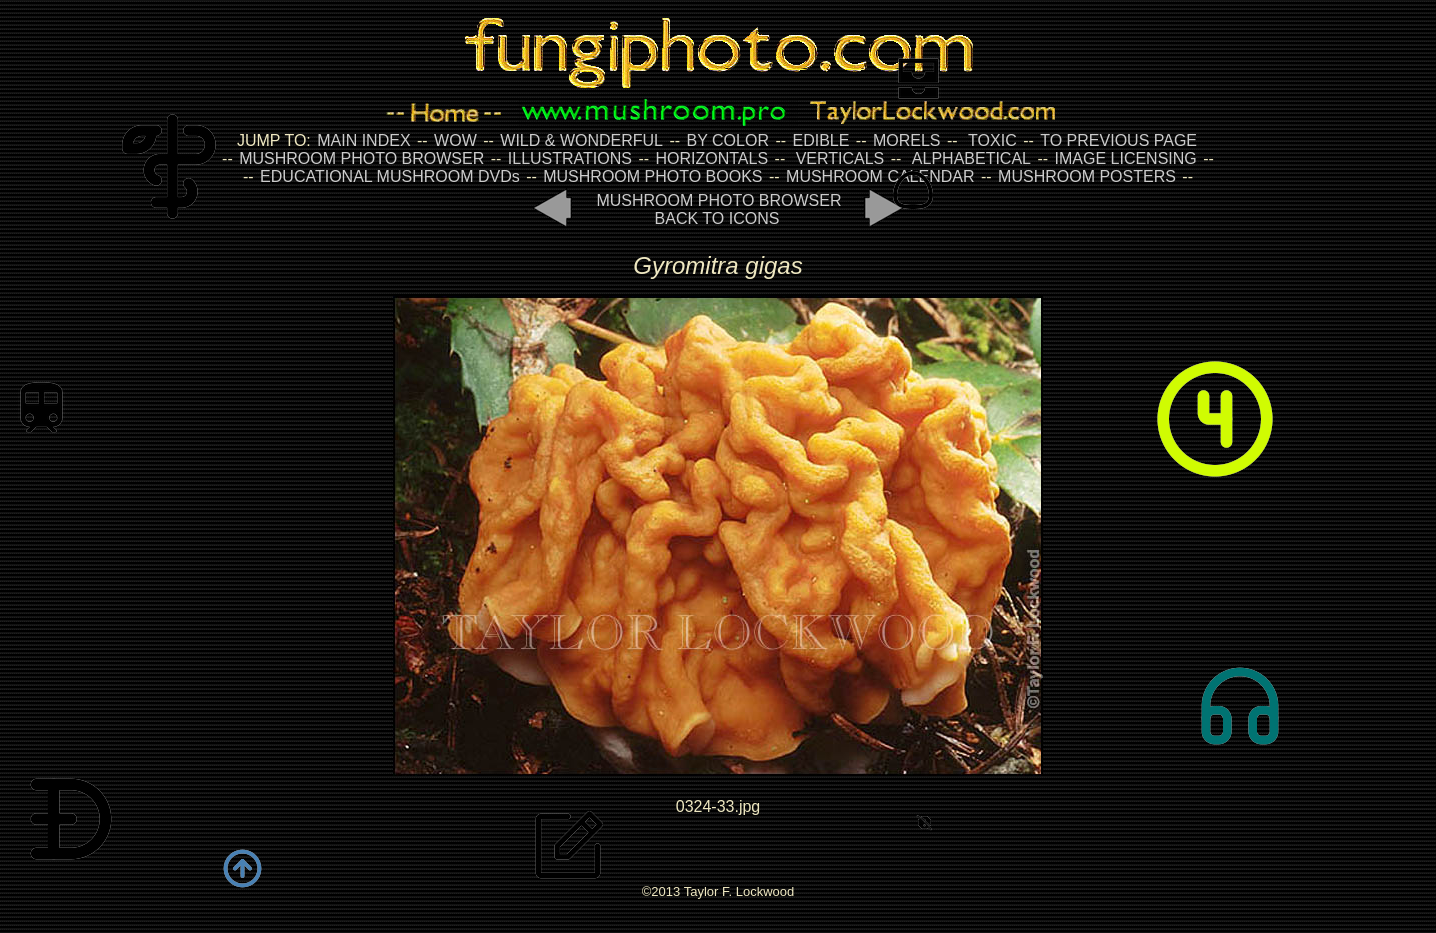 Image resolution: width=1436 pixels, height=933 pixels. I want to click on compose a new note, so click(568, 846).